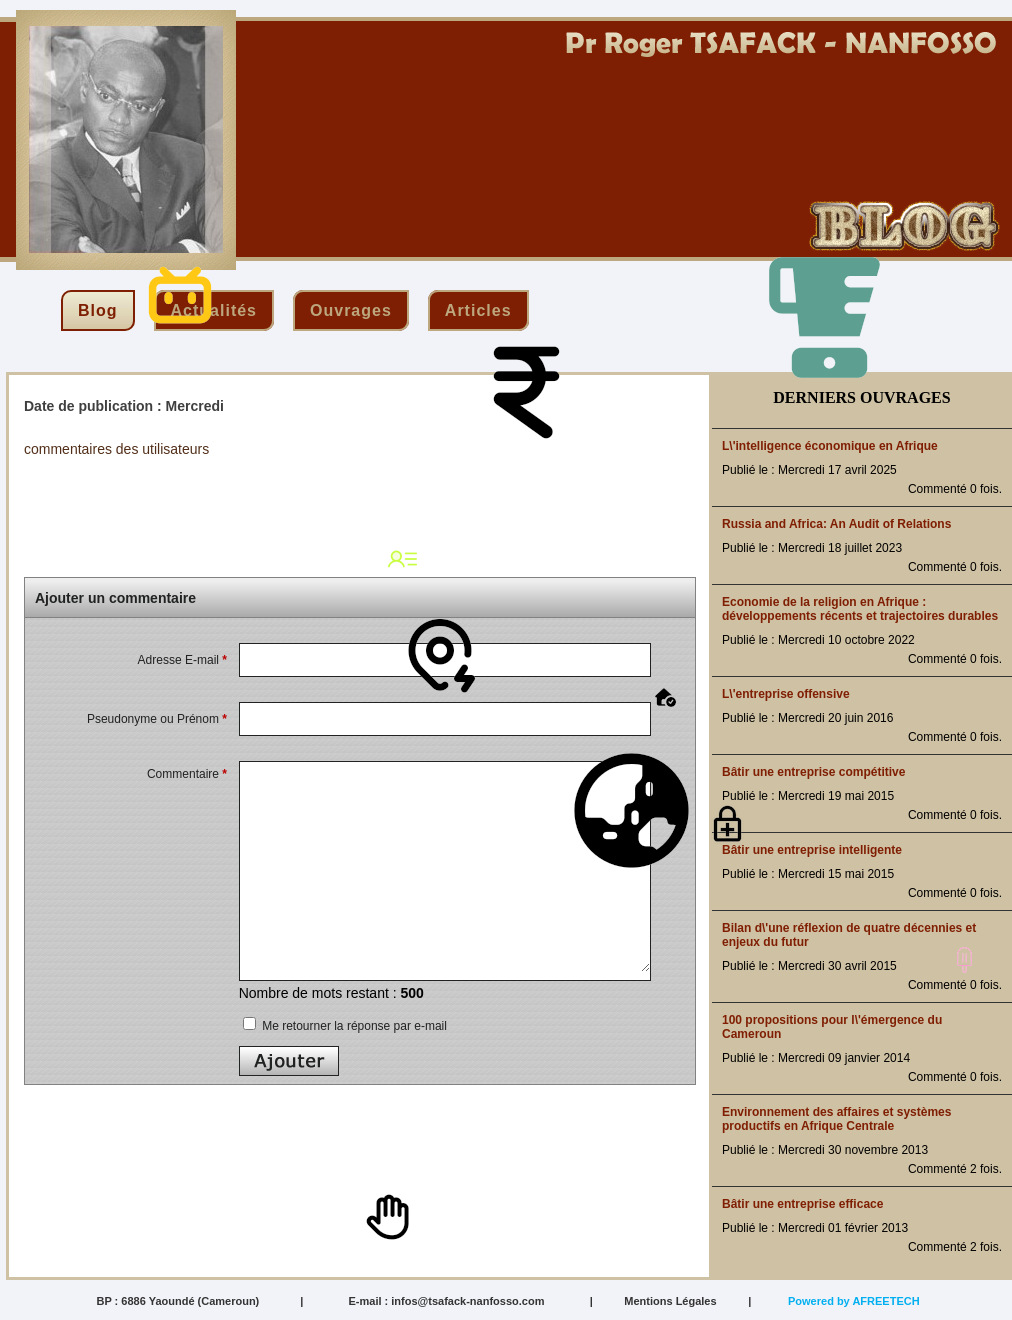  What do you see at coordinates (665, 697) in the screenshot?
I see `home verification complete` at bounding box center [665, 697].